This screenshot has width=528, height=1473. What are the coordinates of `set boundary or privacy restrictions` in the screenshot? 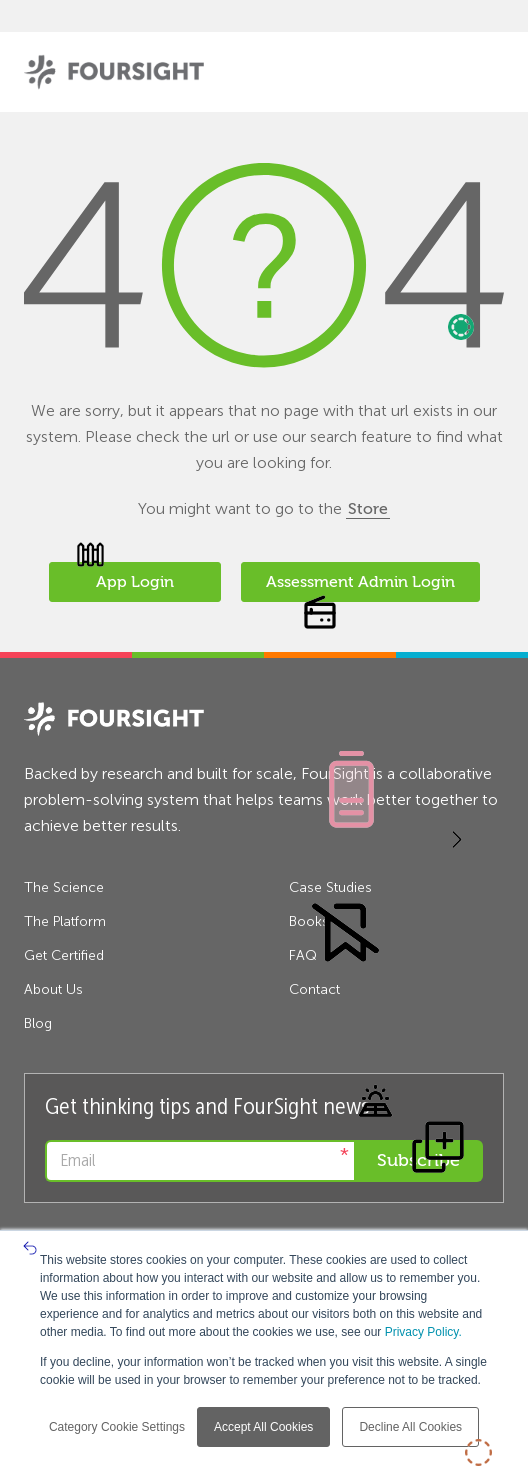 It's located at (90, 554).